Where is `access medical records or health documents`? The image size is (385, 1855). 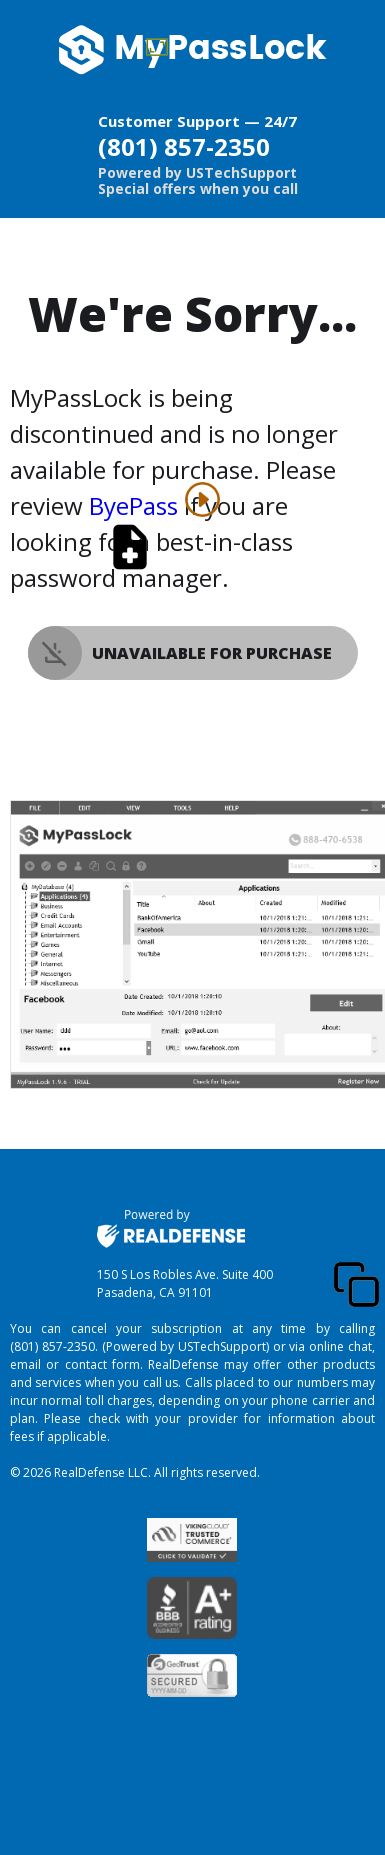 access medical records or health documents is located at coordinates (130, 547).